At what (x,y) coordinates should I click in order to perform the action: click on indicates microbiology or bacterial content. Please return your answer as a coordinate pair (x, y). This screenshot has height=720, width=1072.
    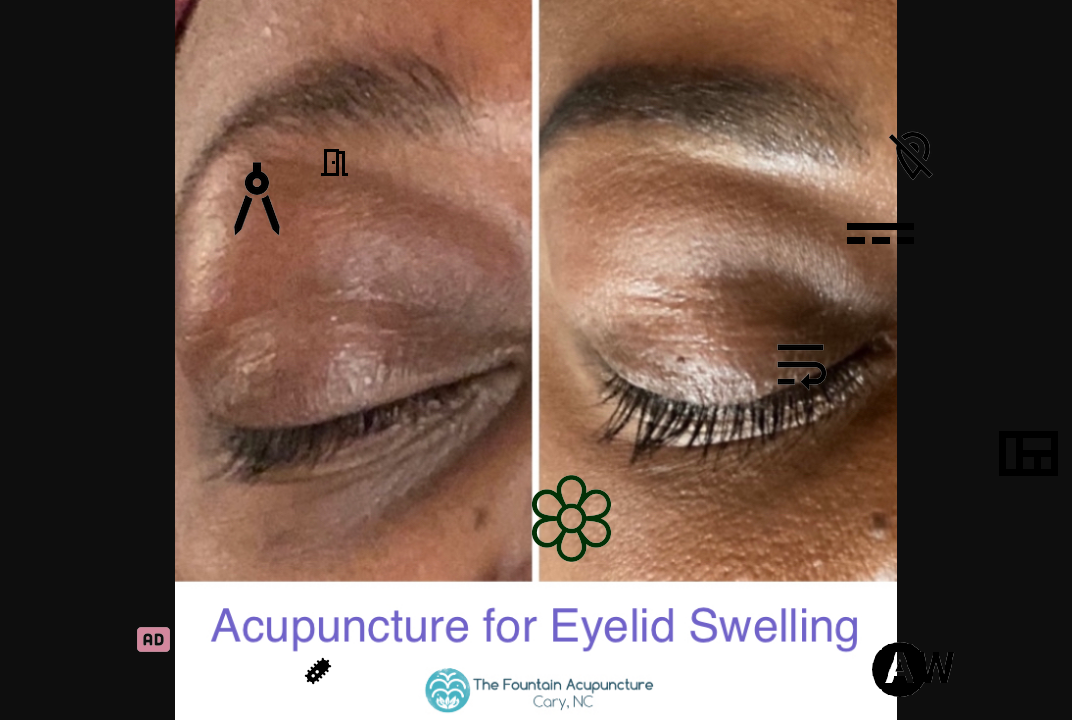
    Looking at the image, I should click on (318, 671).